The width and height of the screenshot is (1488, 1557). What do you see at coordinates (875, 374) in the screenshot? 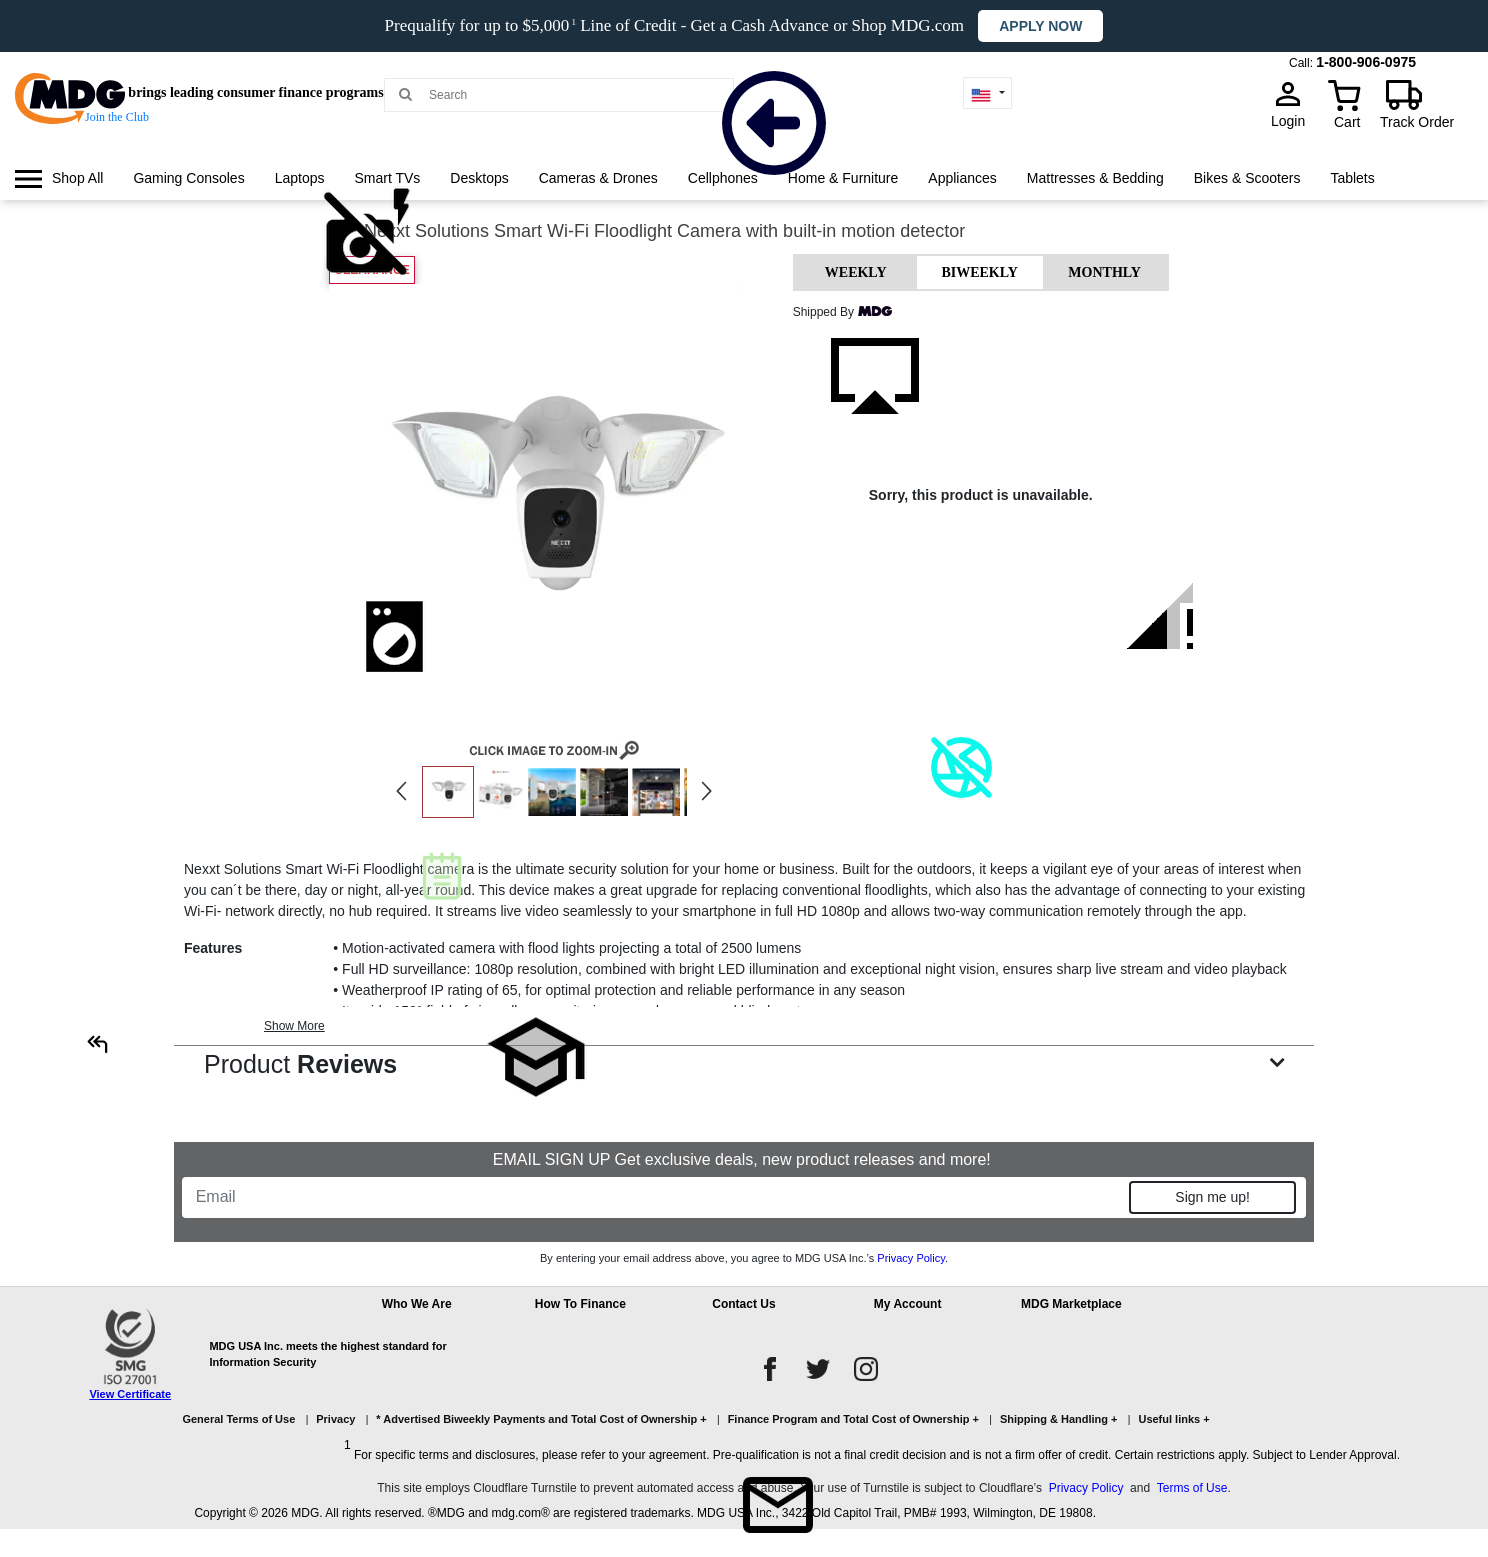
I see `stream content to an external display` at bounding box center [875, 374].